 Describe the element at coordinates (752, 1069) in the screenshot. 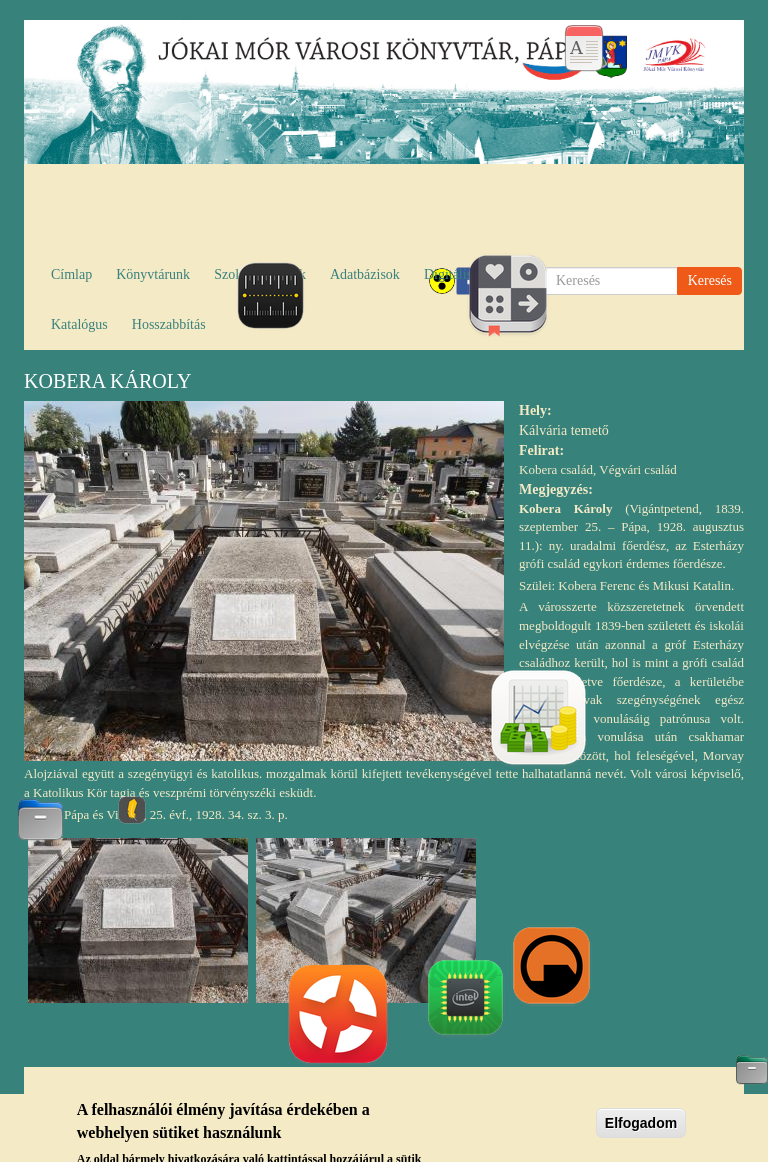

I see `open the file manager application` at that location.